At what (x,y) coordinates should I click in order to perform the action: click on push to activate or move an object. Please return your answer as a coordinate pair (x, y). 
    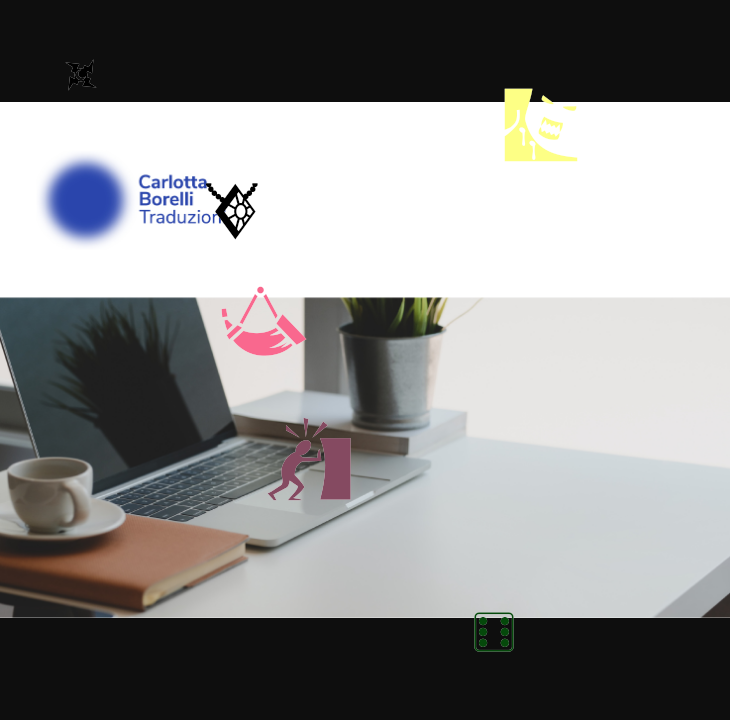
    Looking at the image, I should click on (309, 458).